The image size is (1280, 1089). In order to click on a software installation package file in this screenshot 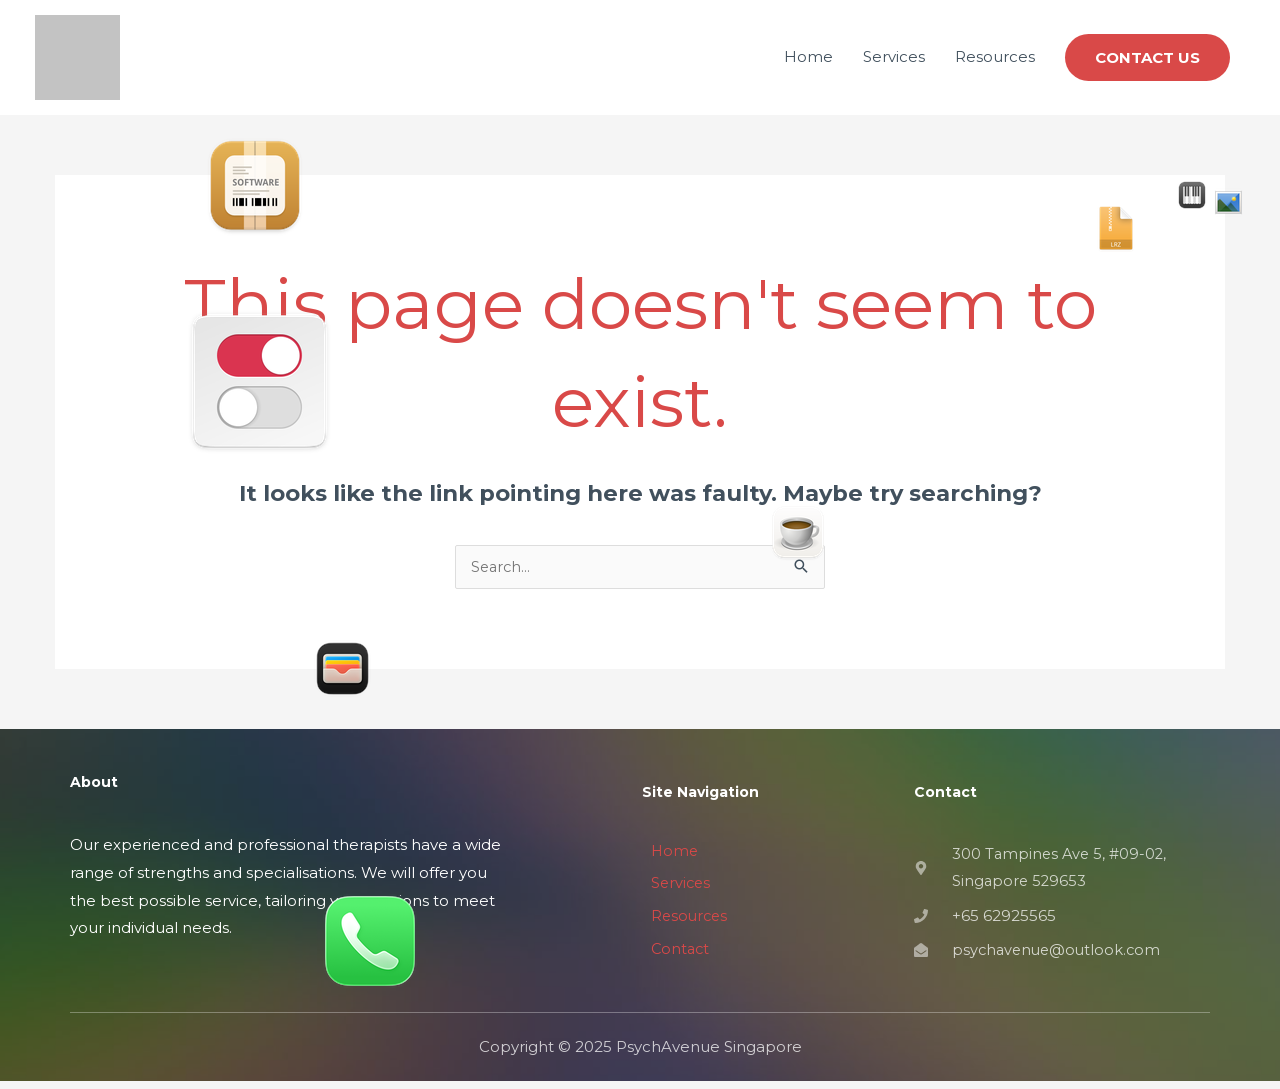, I will do `click(255, 187)`.